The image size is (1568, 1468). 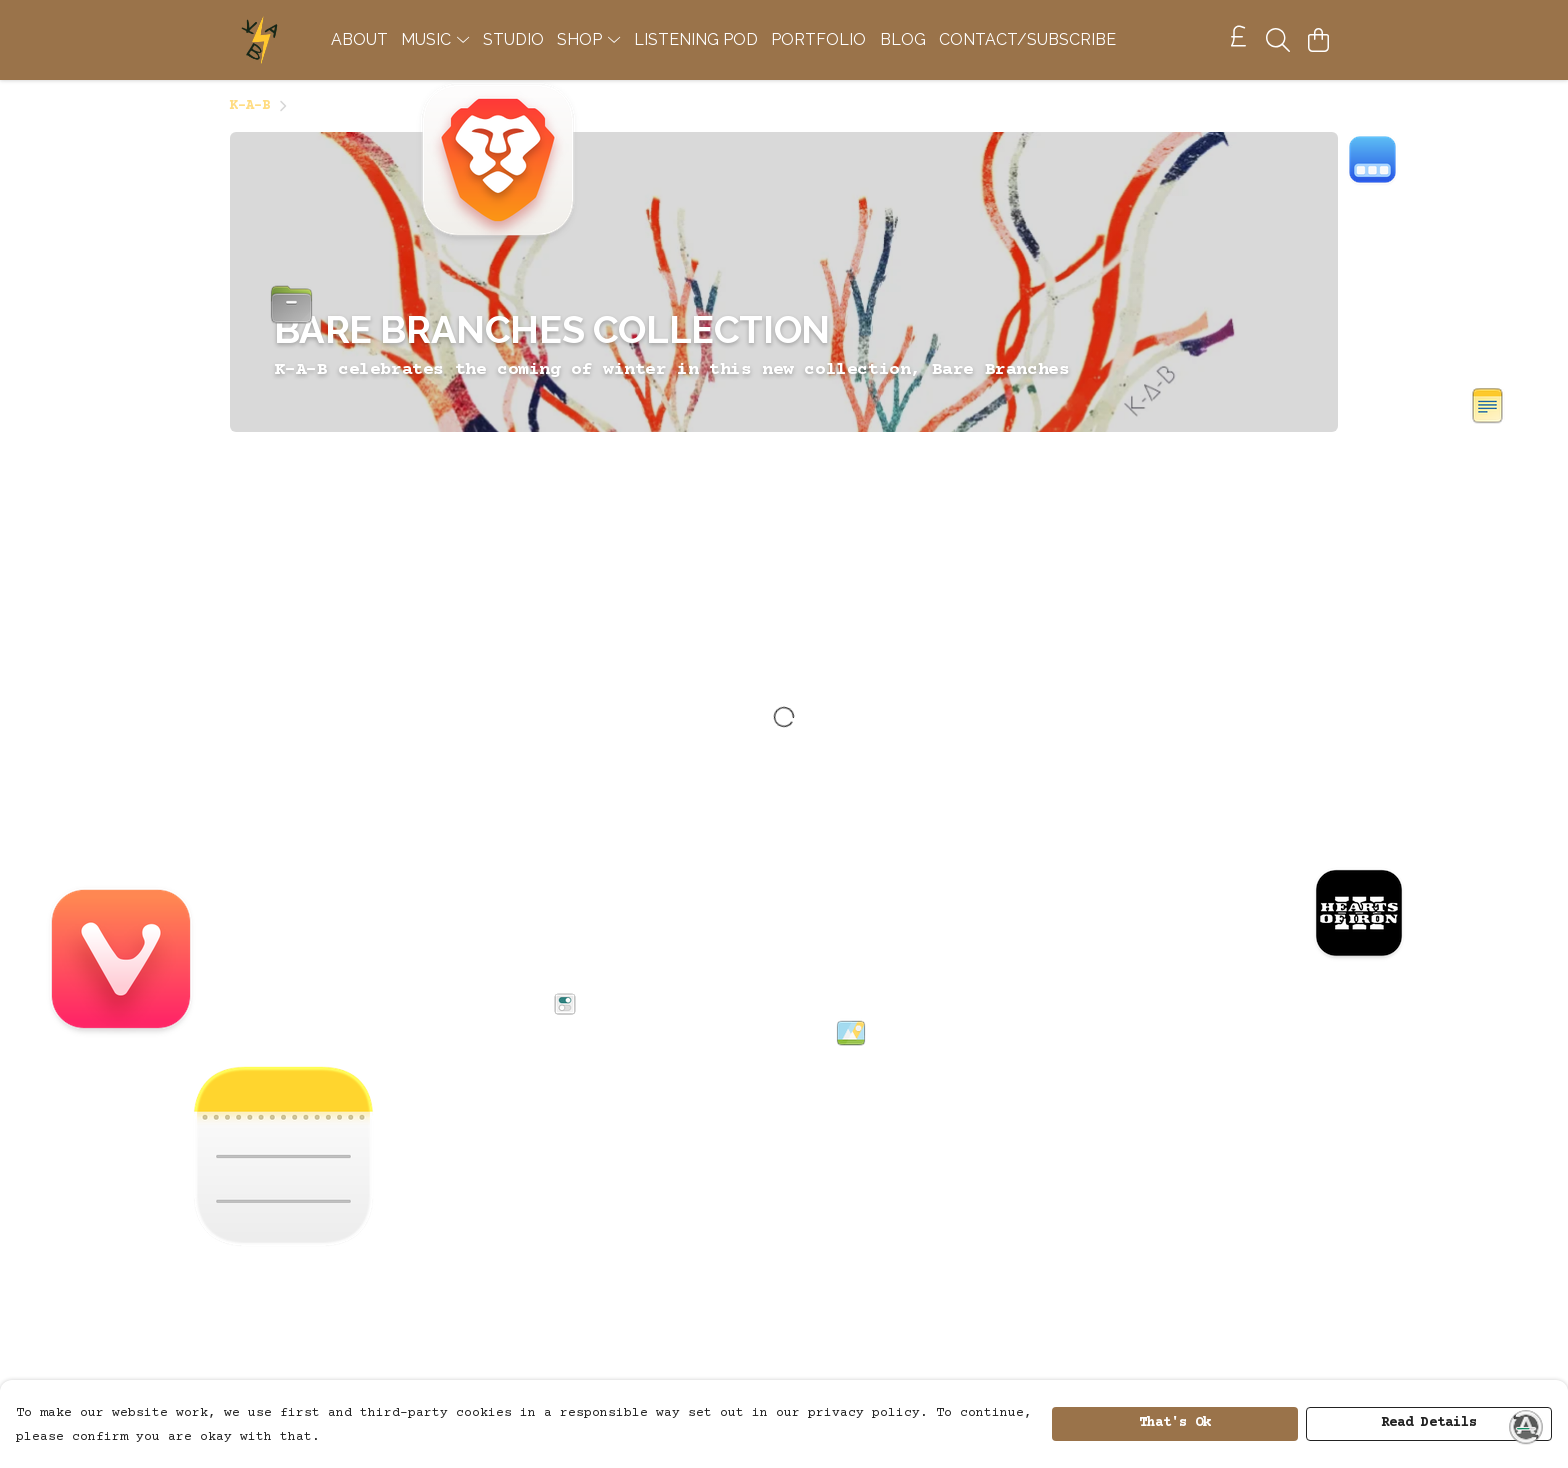 I want to click on open tomboy notes app, so click(x=283, y=1156).